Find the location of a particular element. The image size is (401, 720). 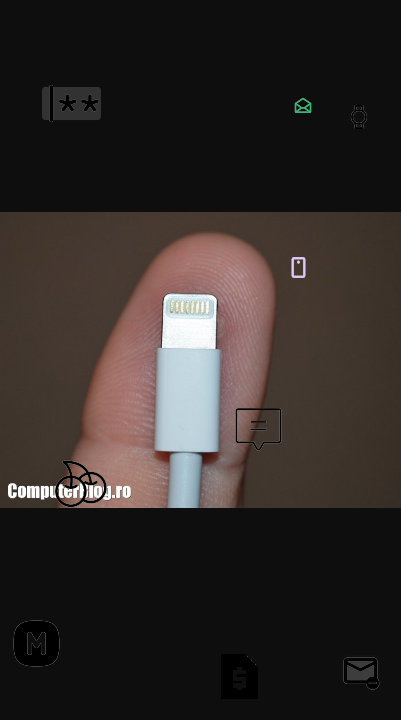

enter or manage your password is located at coordinates (71, 103).